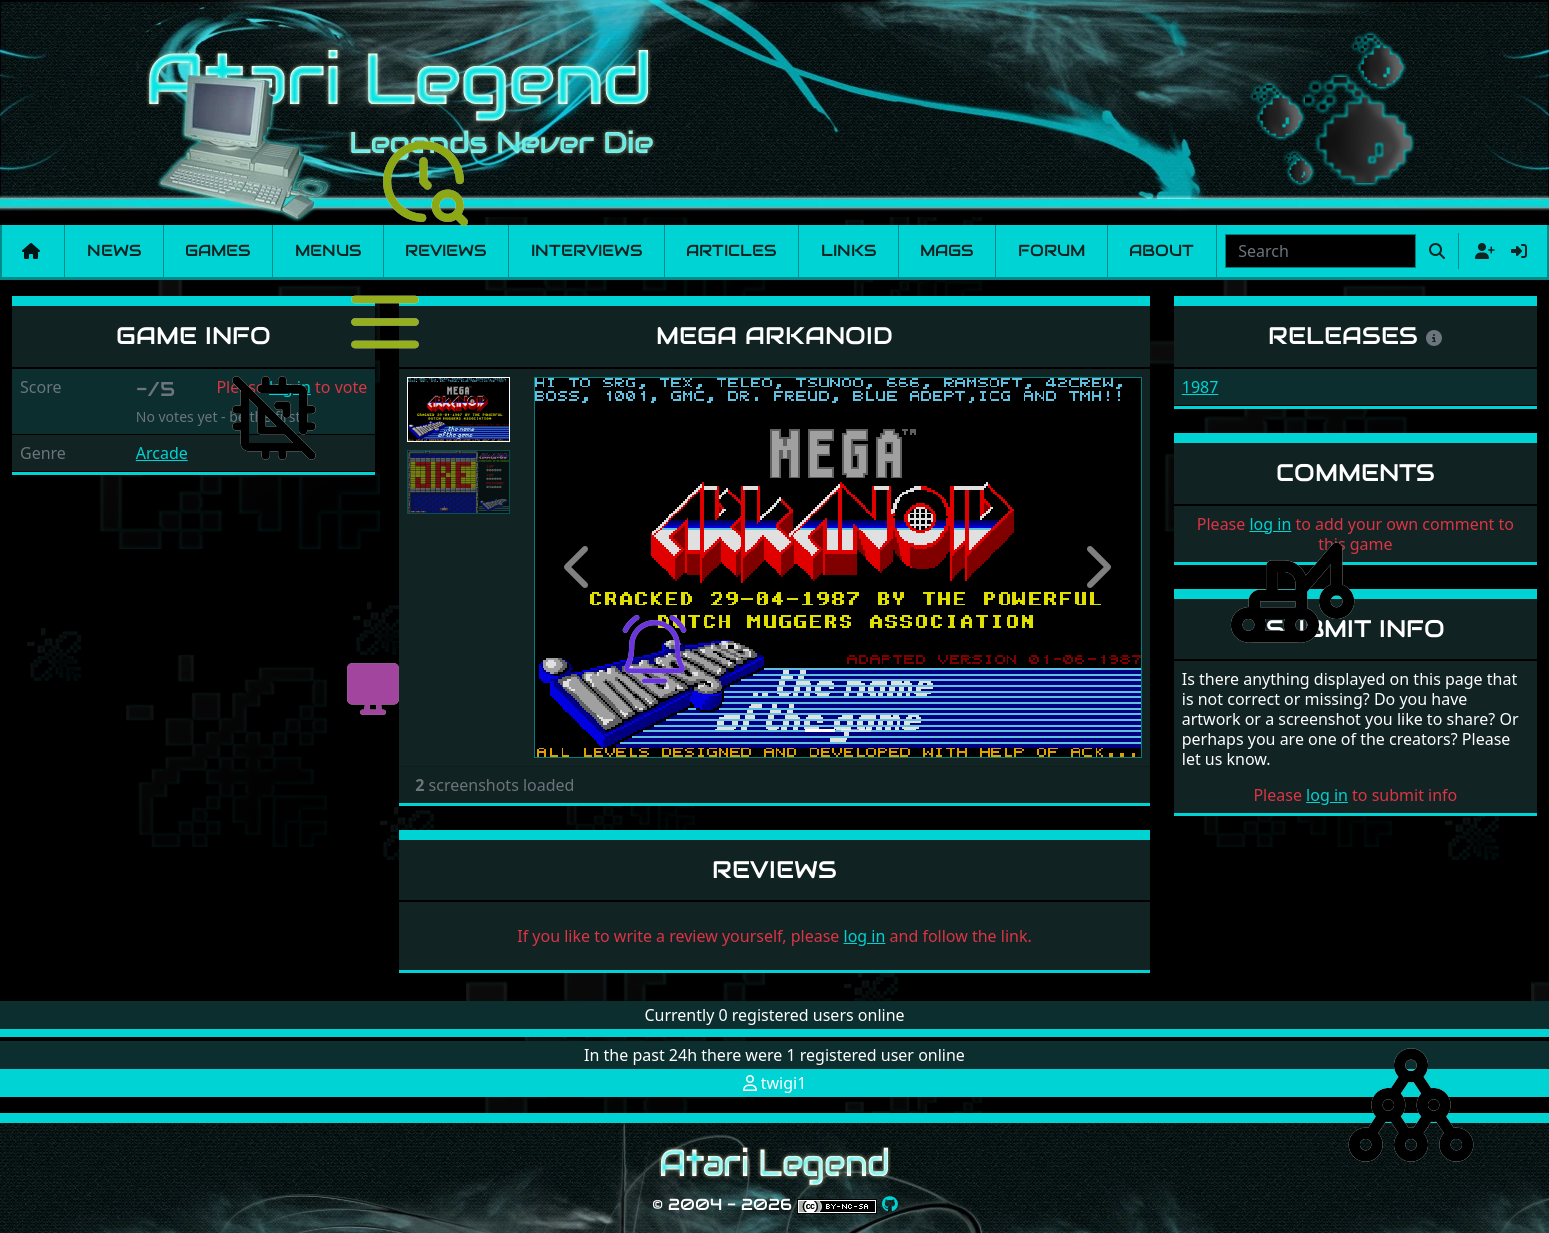  I want to click on search through time history or logs, so click(423, 181).